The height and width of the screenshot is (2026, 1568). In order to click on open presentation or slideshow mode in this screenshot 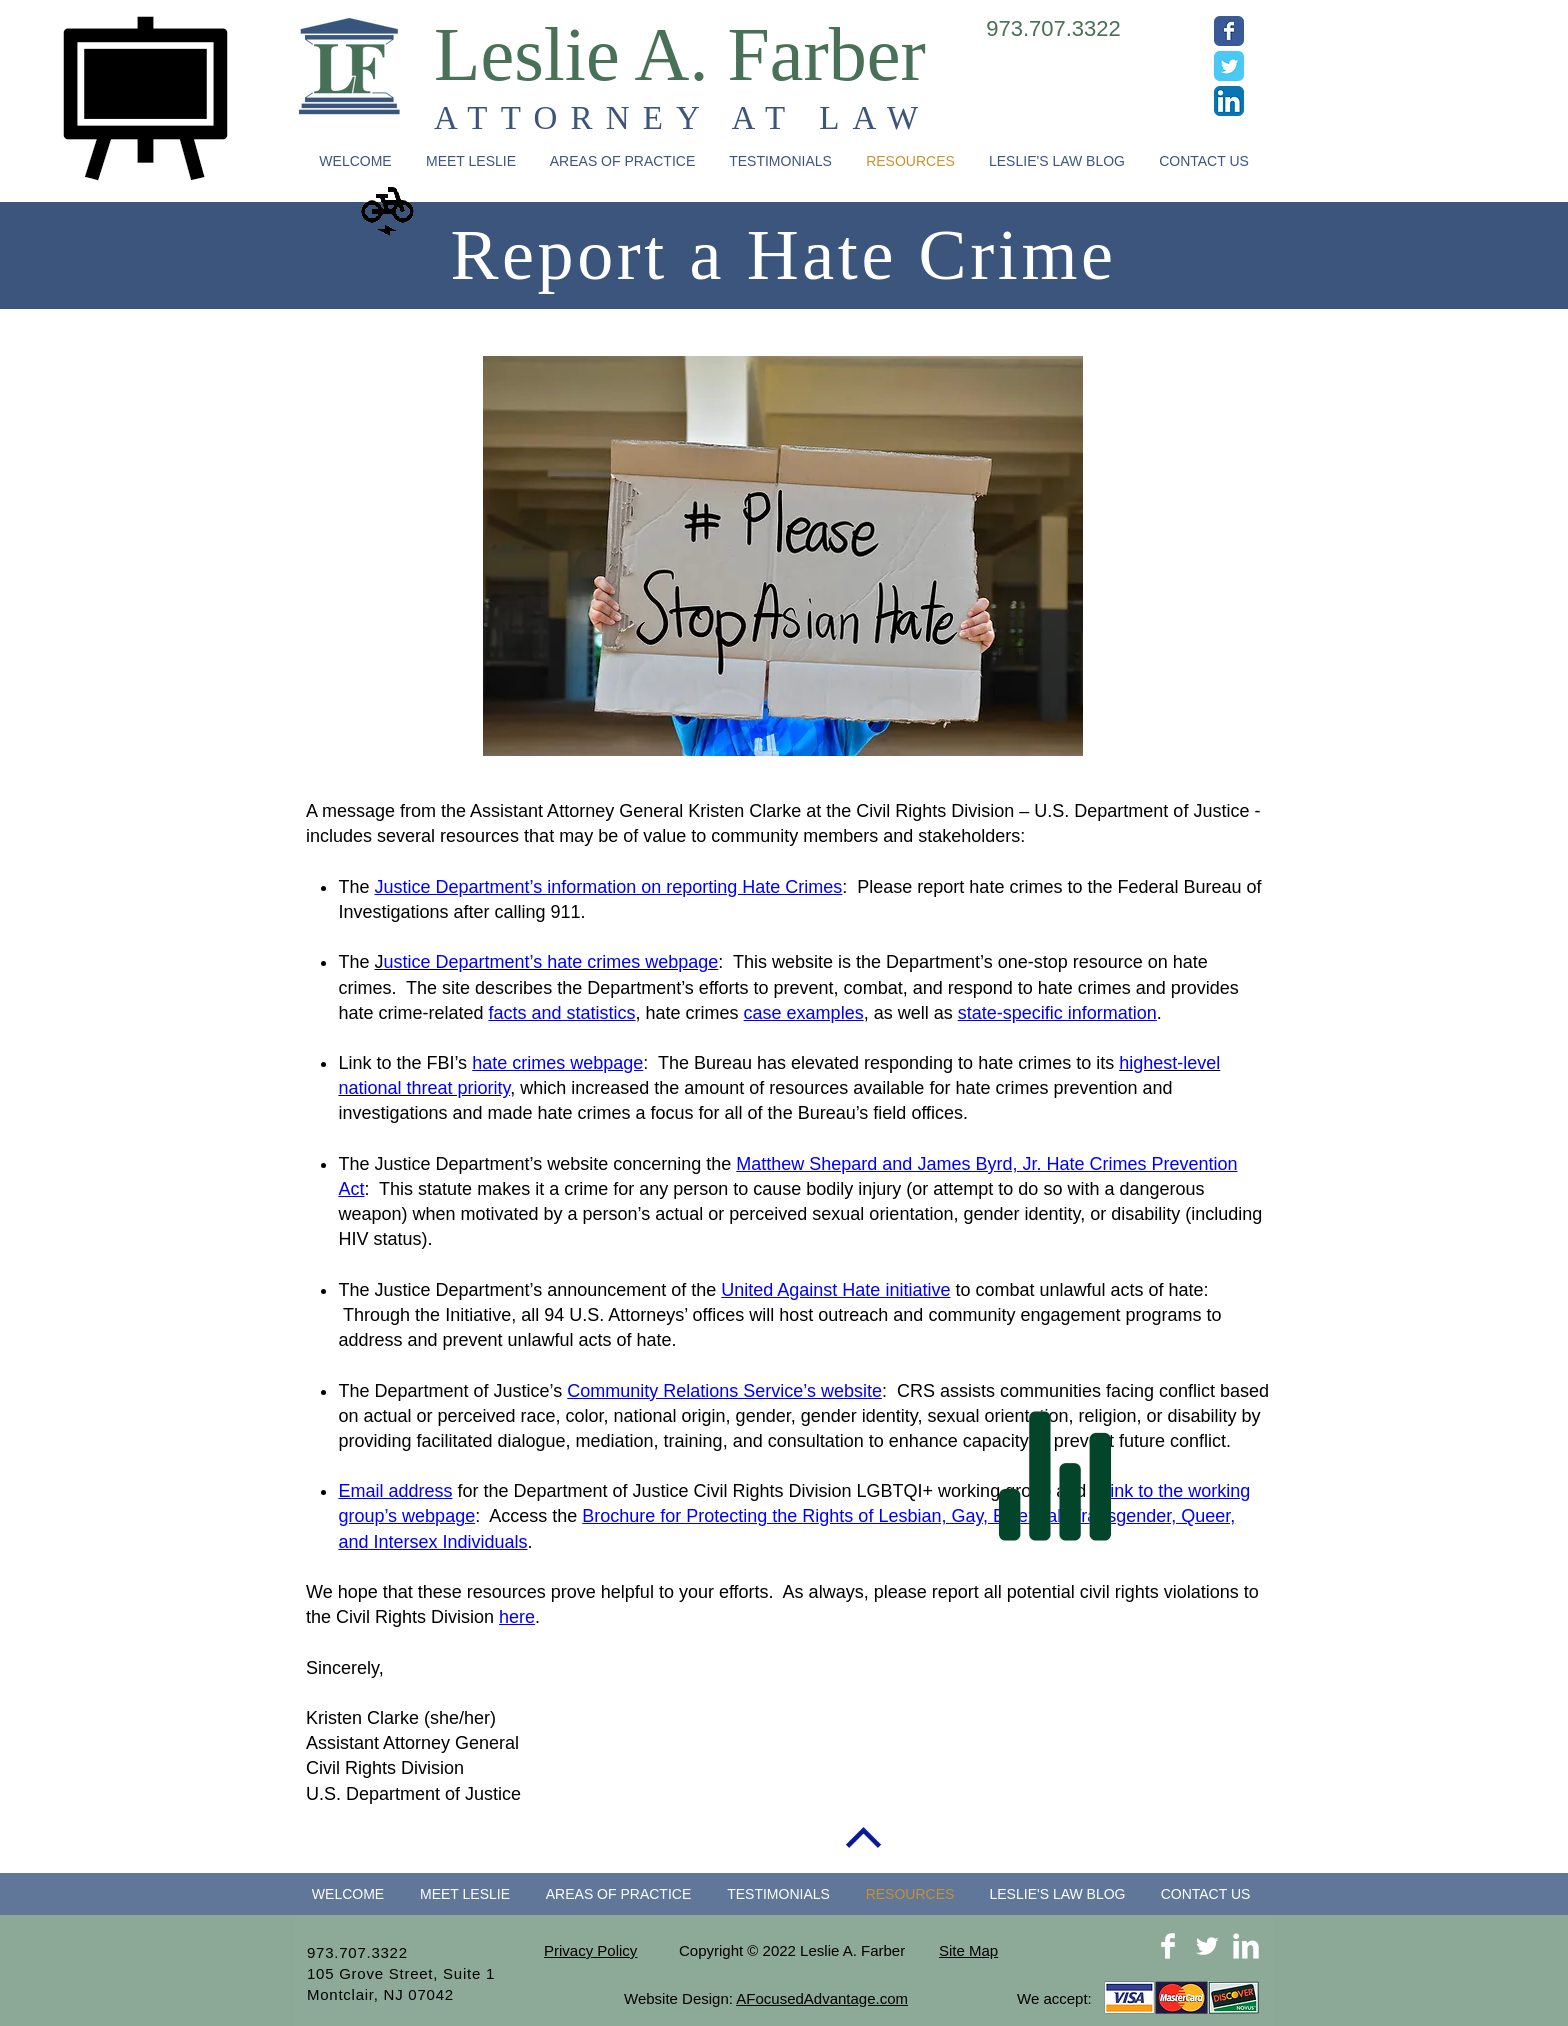, I will do `click(145, 98)`.